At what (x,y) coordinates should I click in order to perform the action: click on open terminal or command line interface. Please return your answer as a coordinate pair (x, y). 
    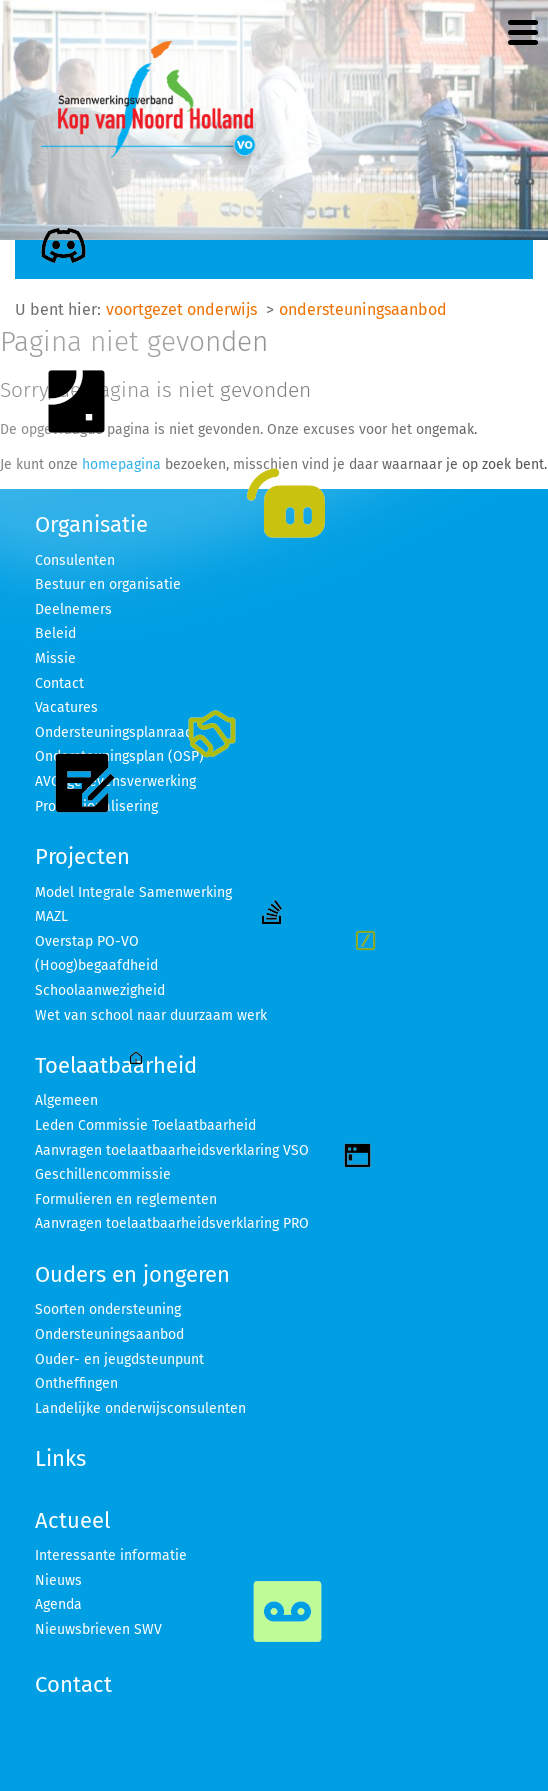
    Looking at the image, I should click on (357, 1155).